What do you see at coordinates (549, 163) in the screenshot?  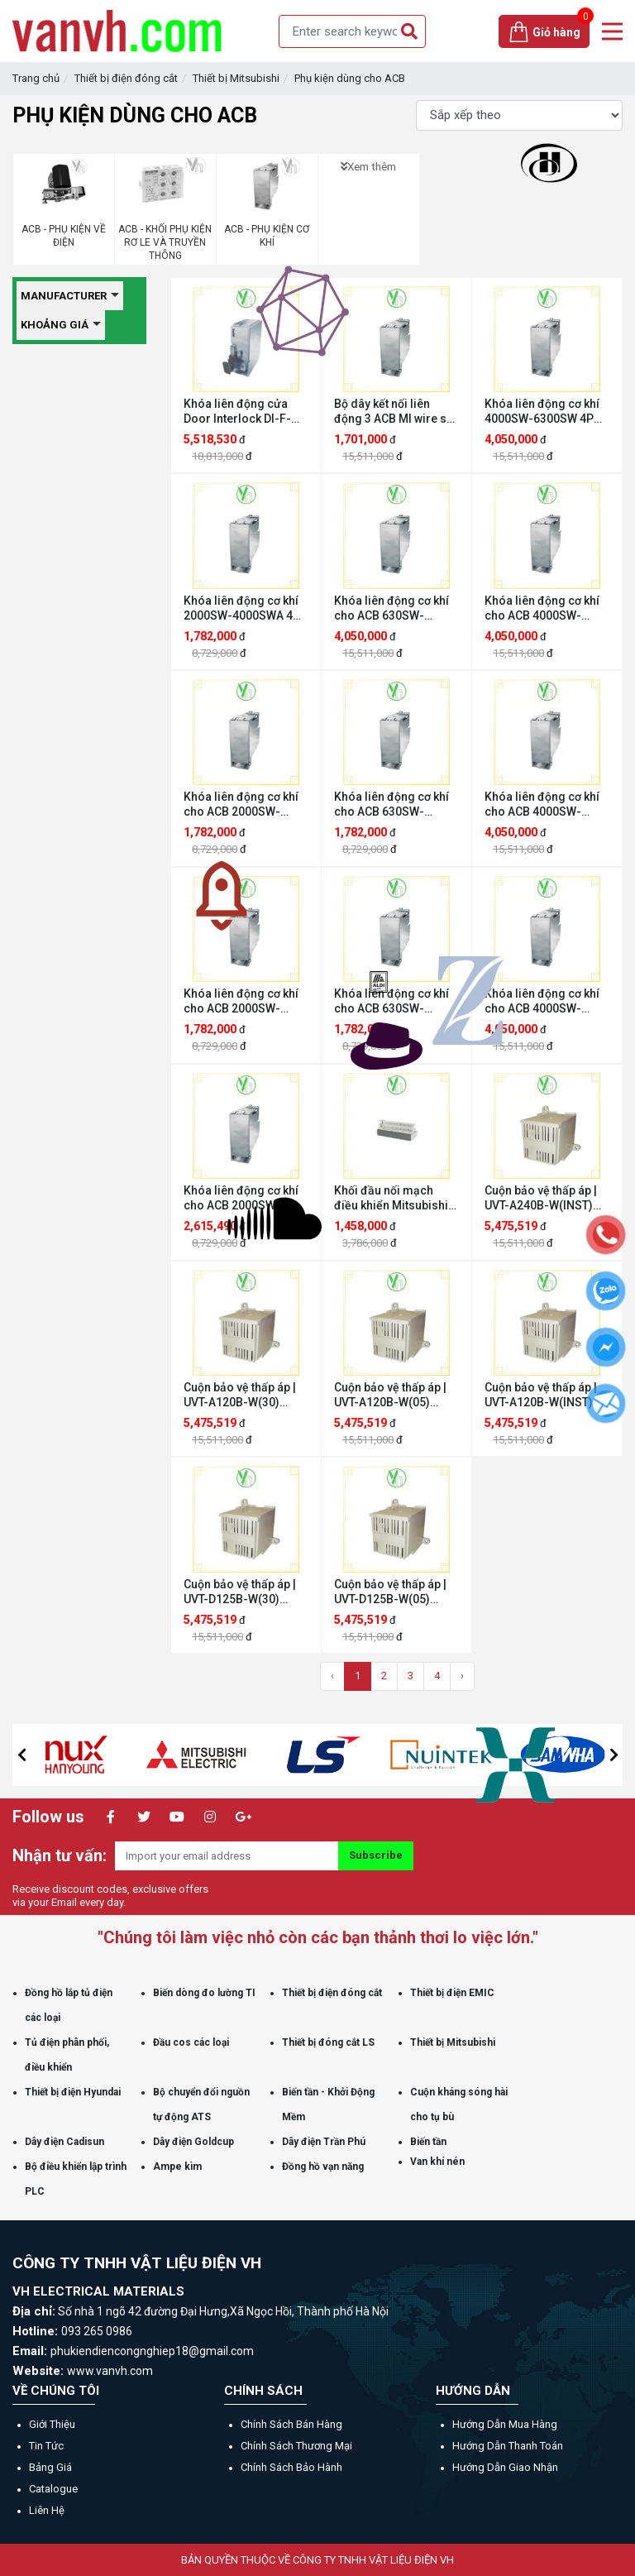 I see `hilton hotels and resorts logo` at bounding box center [549, 163].